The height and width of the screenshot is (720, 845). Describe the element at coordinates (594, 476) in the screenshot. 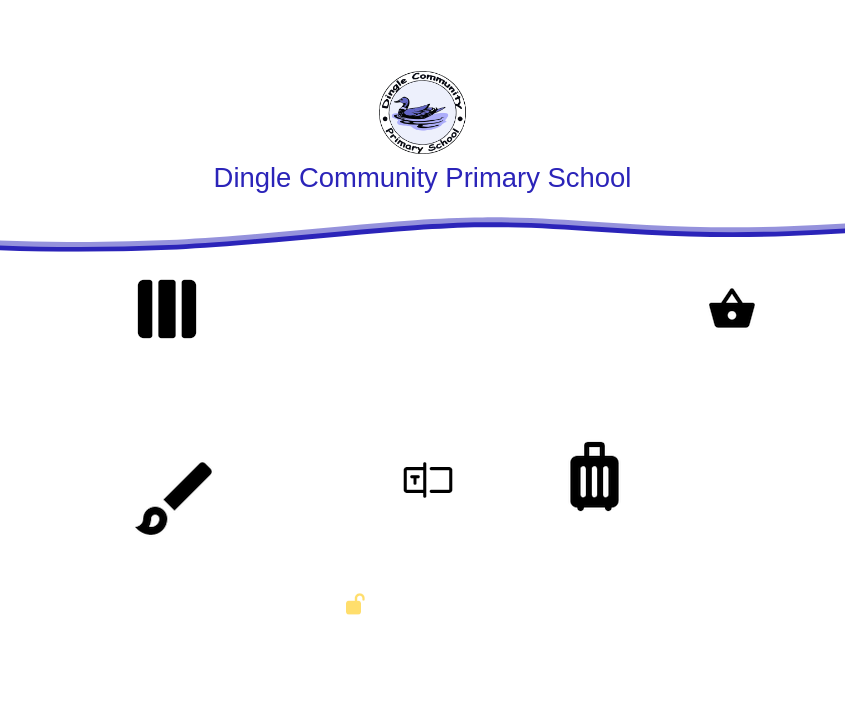

I see `access travel or trip information` at that location.